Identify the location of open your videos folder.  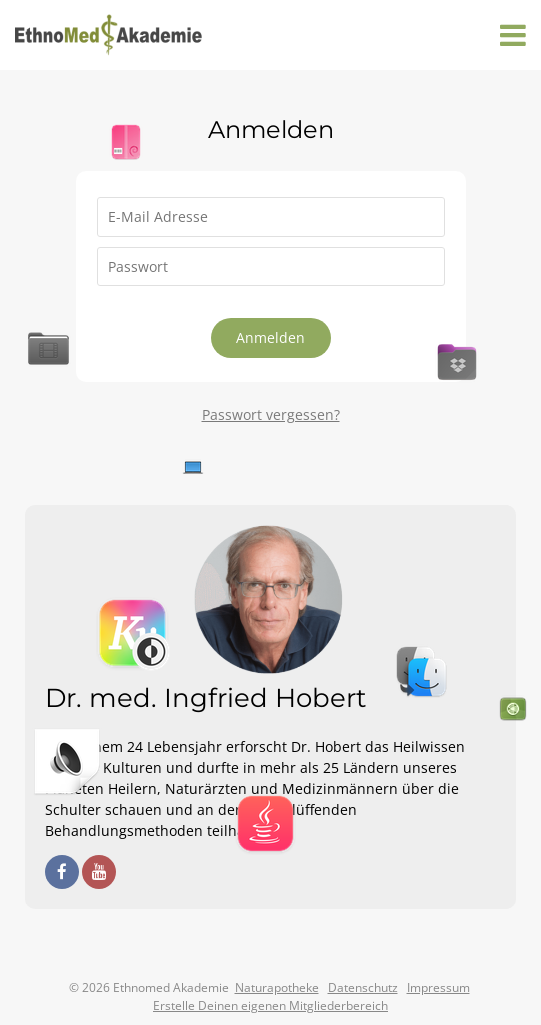
(48, 348).